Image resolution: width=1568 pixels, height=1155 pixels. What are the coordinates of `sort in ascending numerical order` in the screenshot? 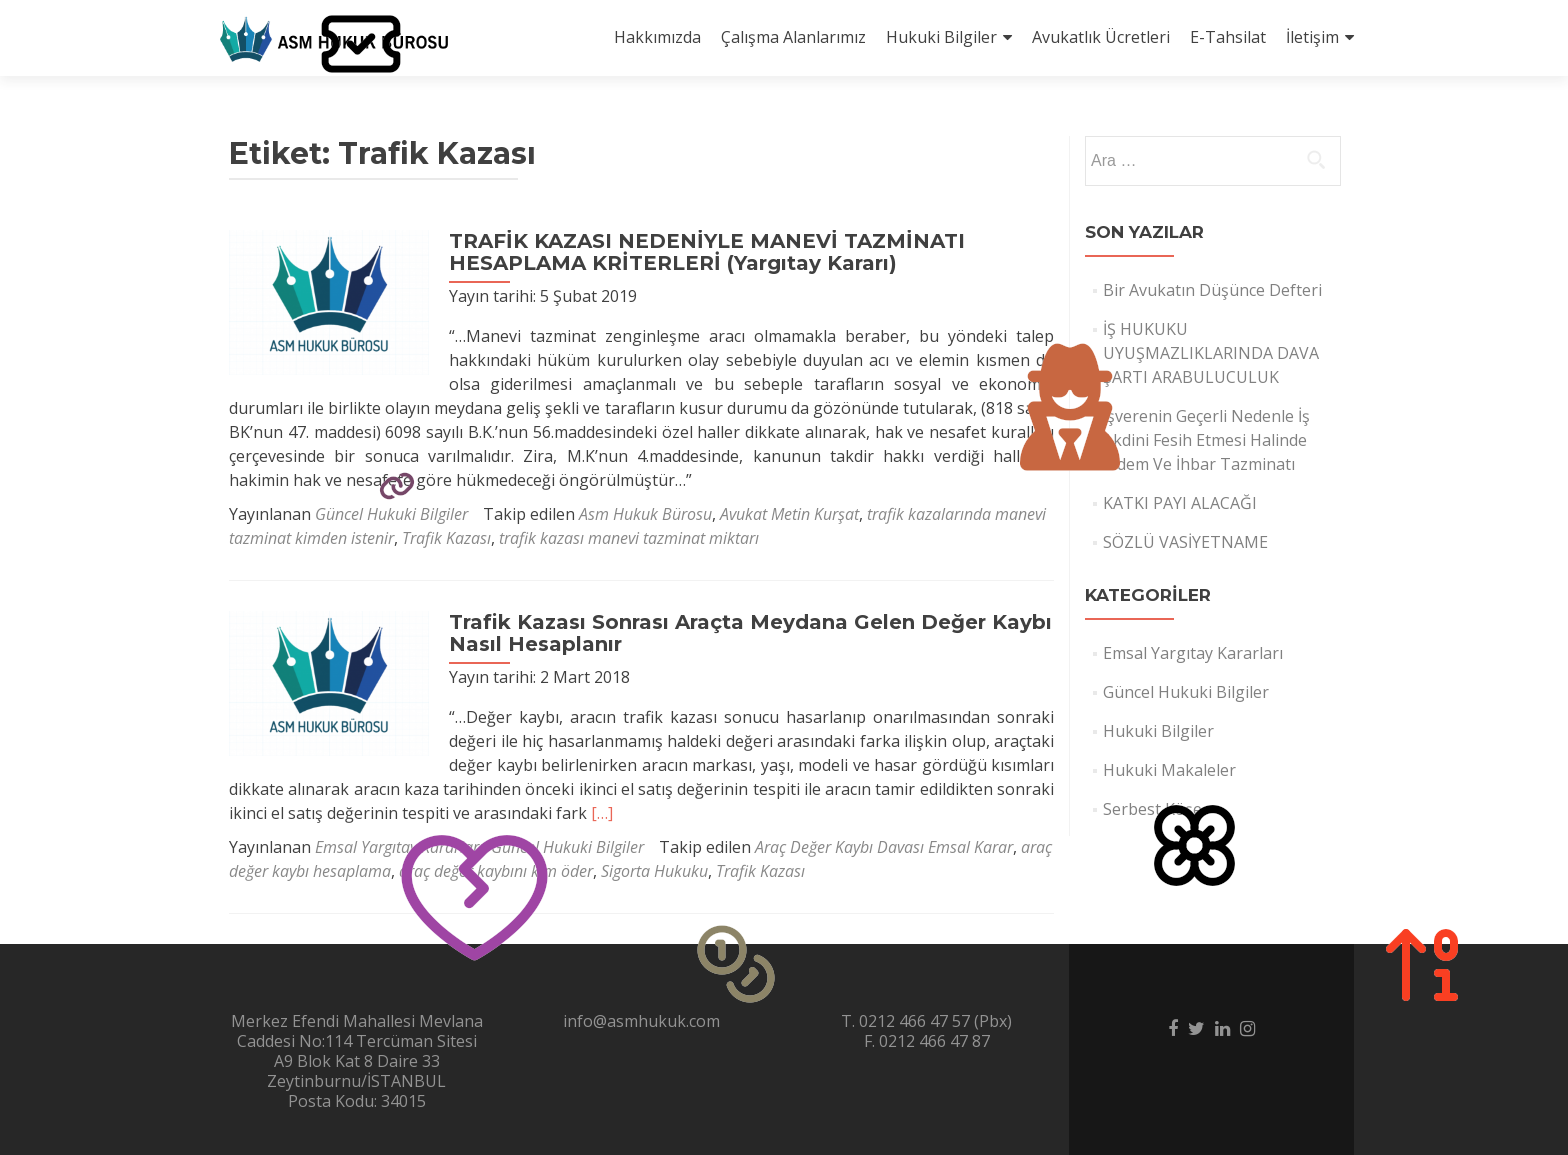 It's located at (1426, 965).